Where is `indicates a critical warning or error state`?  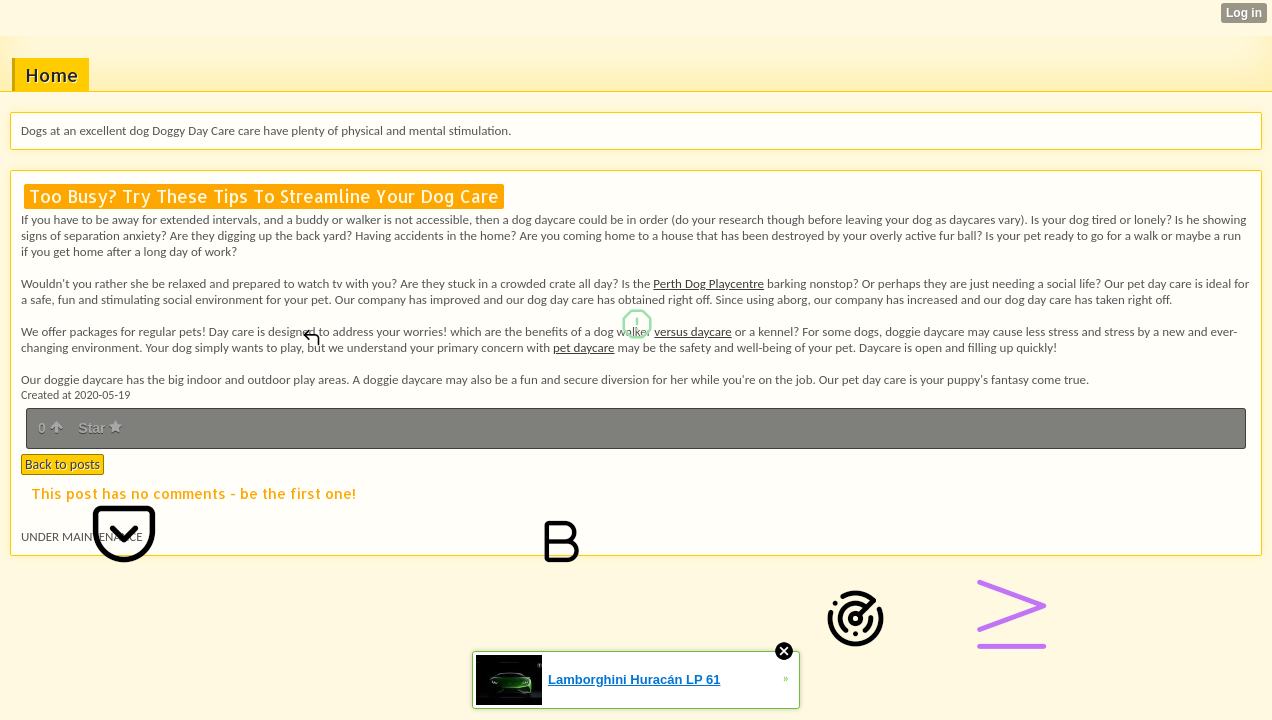
indicates a critical warning or error state is located at coordinates (637, 324).